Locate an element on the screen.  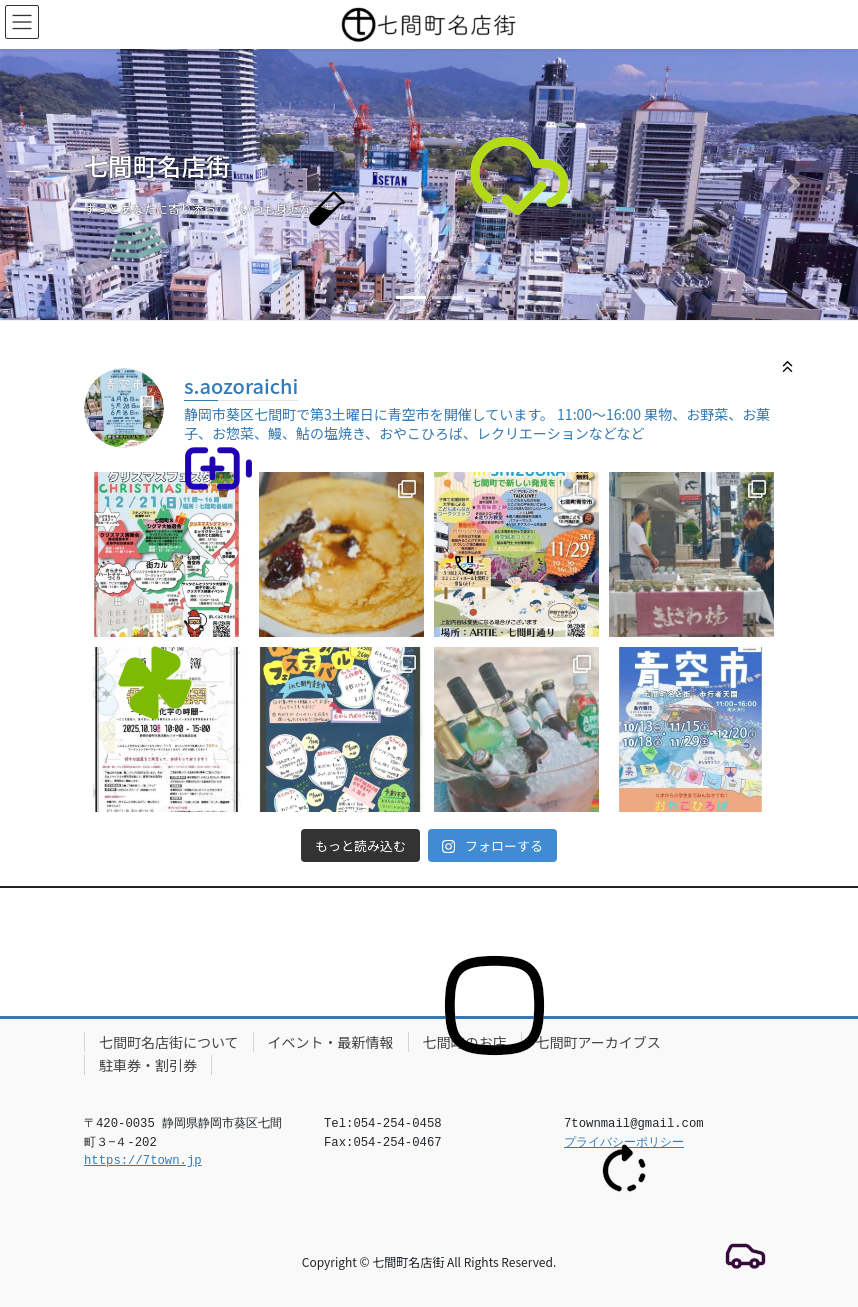
scroll to top of page is located at coordinates (787, 366).